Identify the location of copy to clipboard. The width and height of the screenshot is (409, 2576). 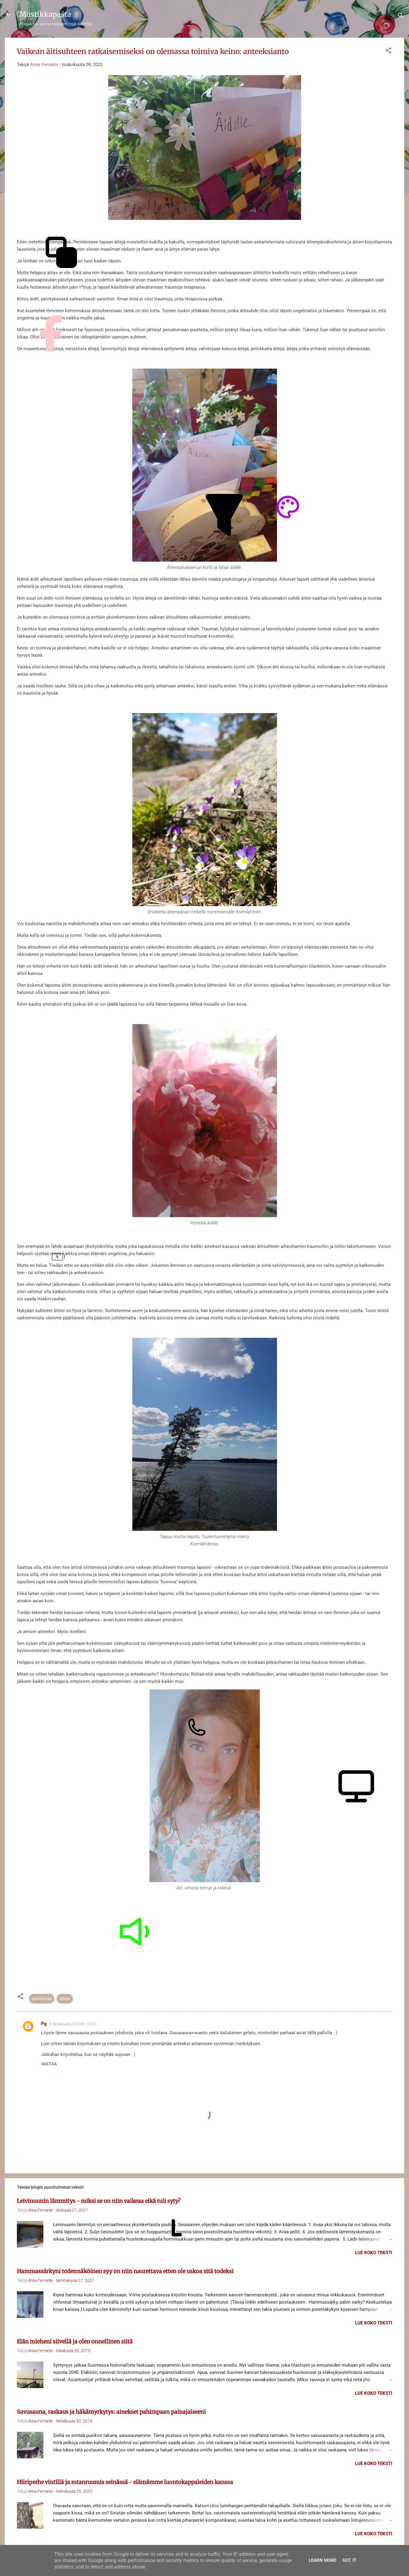
(61, 252).